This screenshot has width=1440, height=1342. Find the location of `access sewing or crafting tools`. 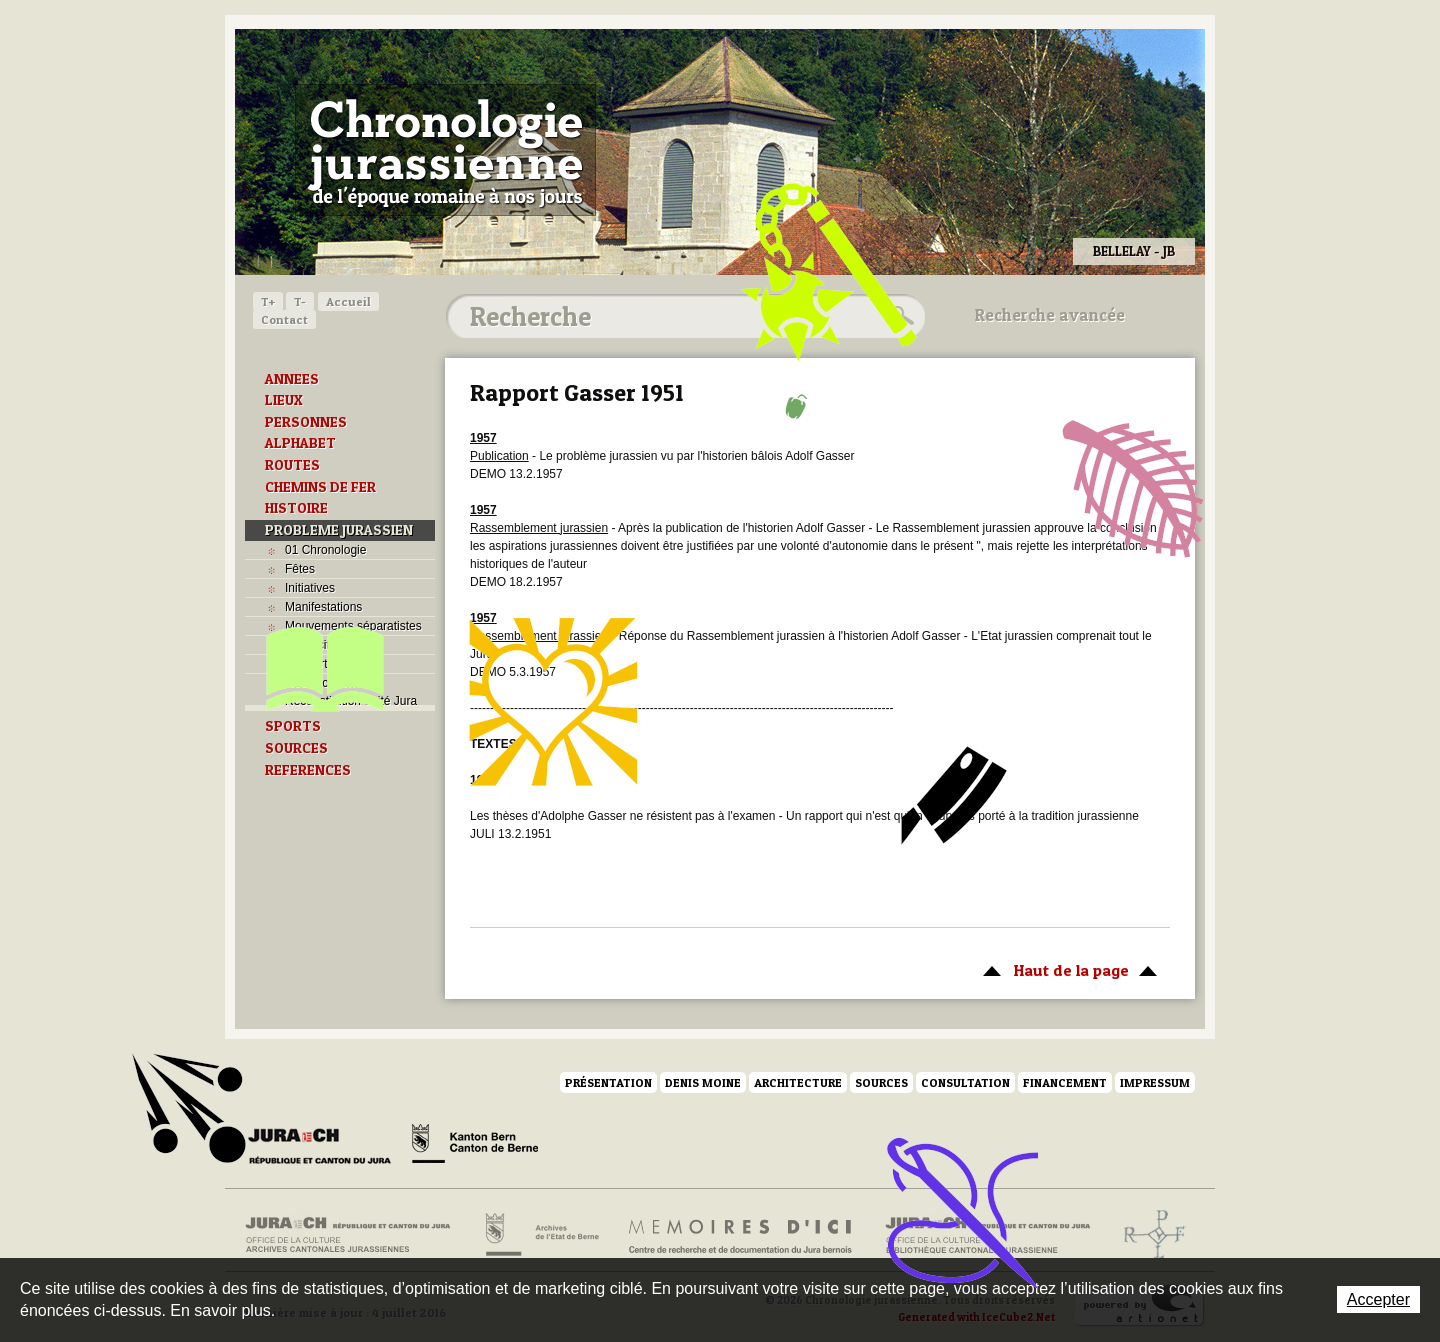

access sewing or crafting tools is located at coordinates (962, 1213).